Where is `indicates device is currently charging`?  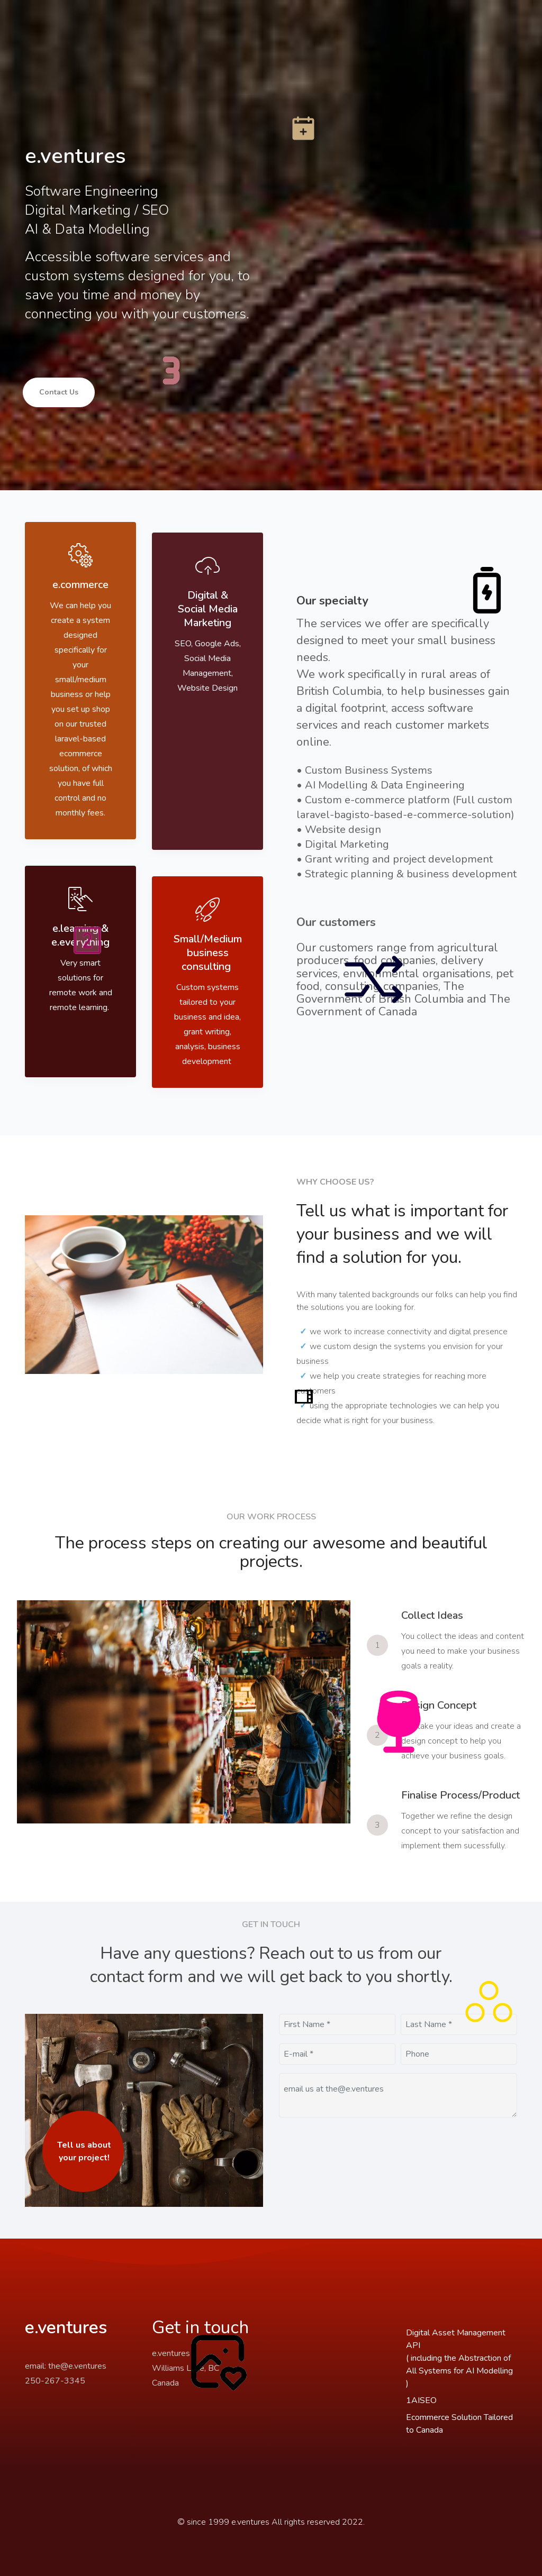
indicates device is currently charging is located at coordinates (487, 590).